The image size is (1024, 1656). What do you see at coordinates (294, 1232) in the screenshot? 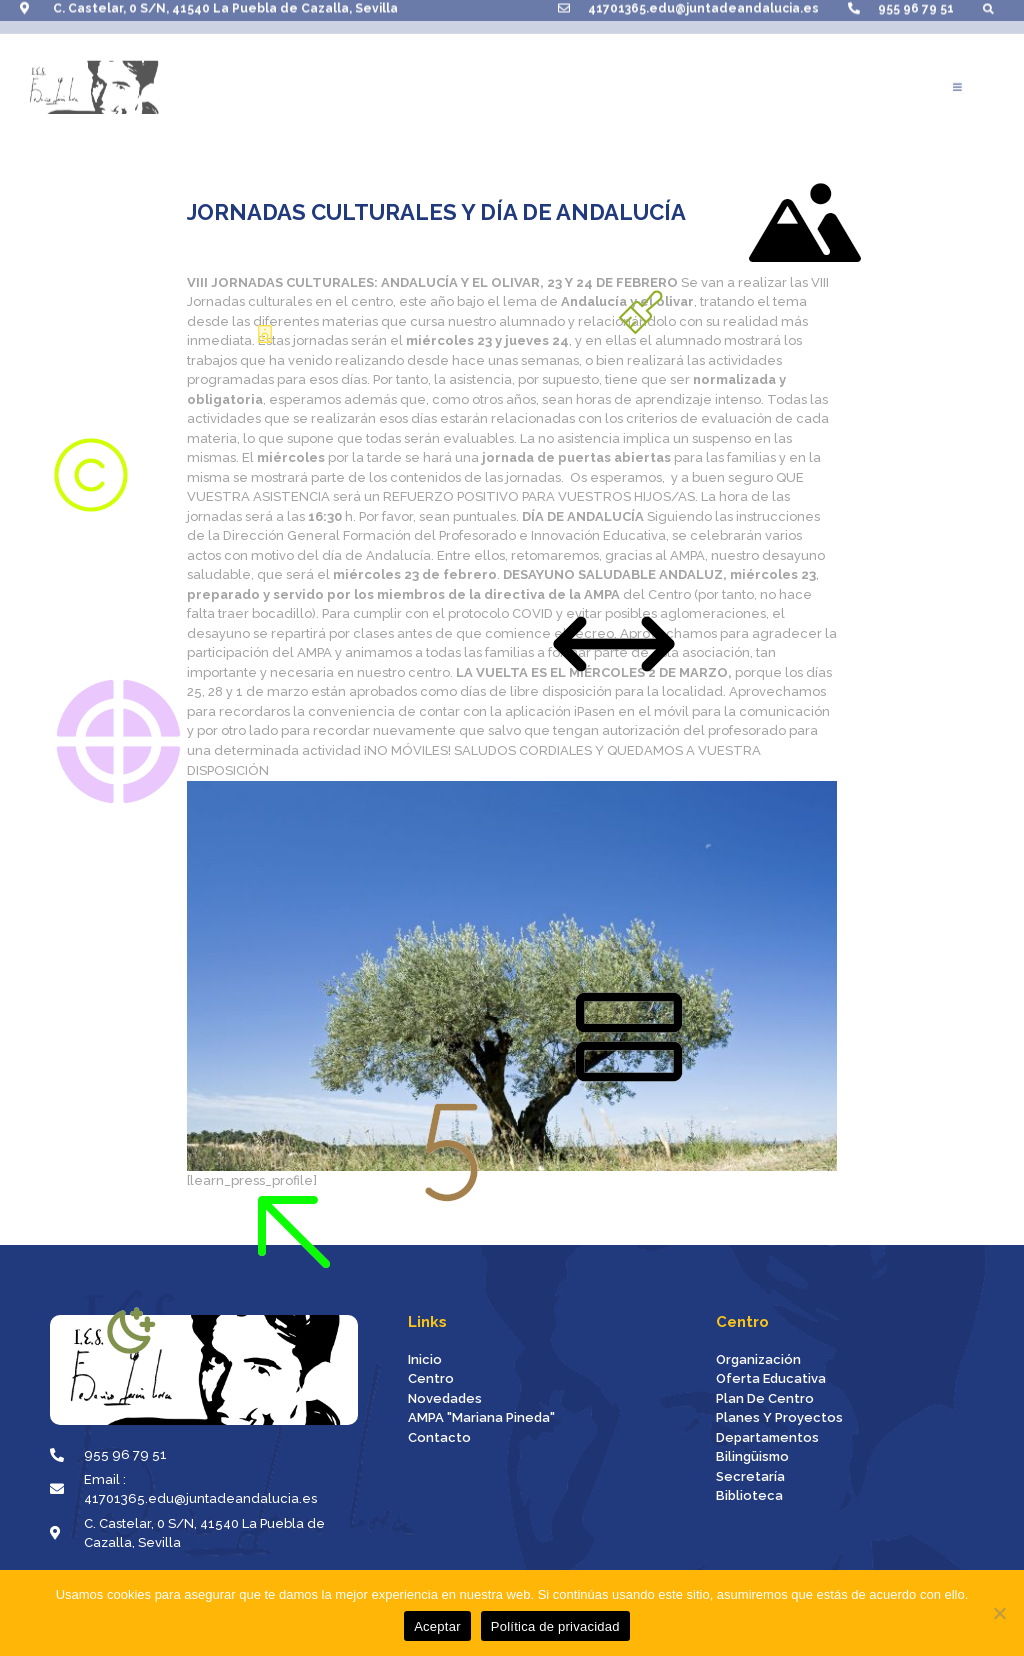
I see `navigate back to previous screen` at bounding box center [294, 1232].